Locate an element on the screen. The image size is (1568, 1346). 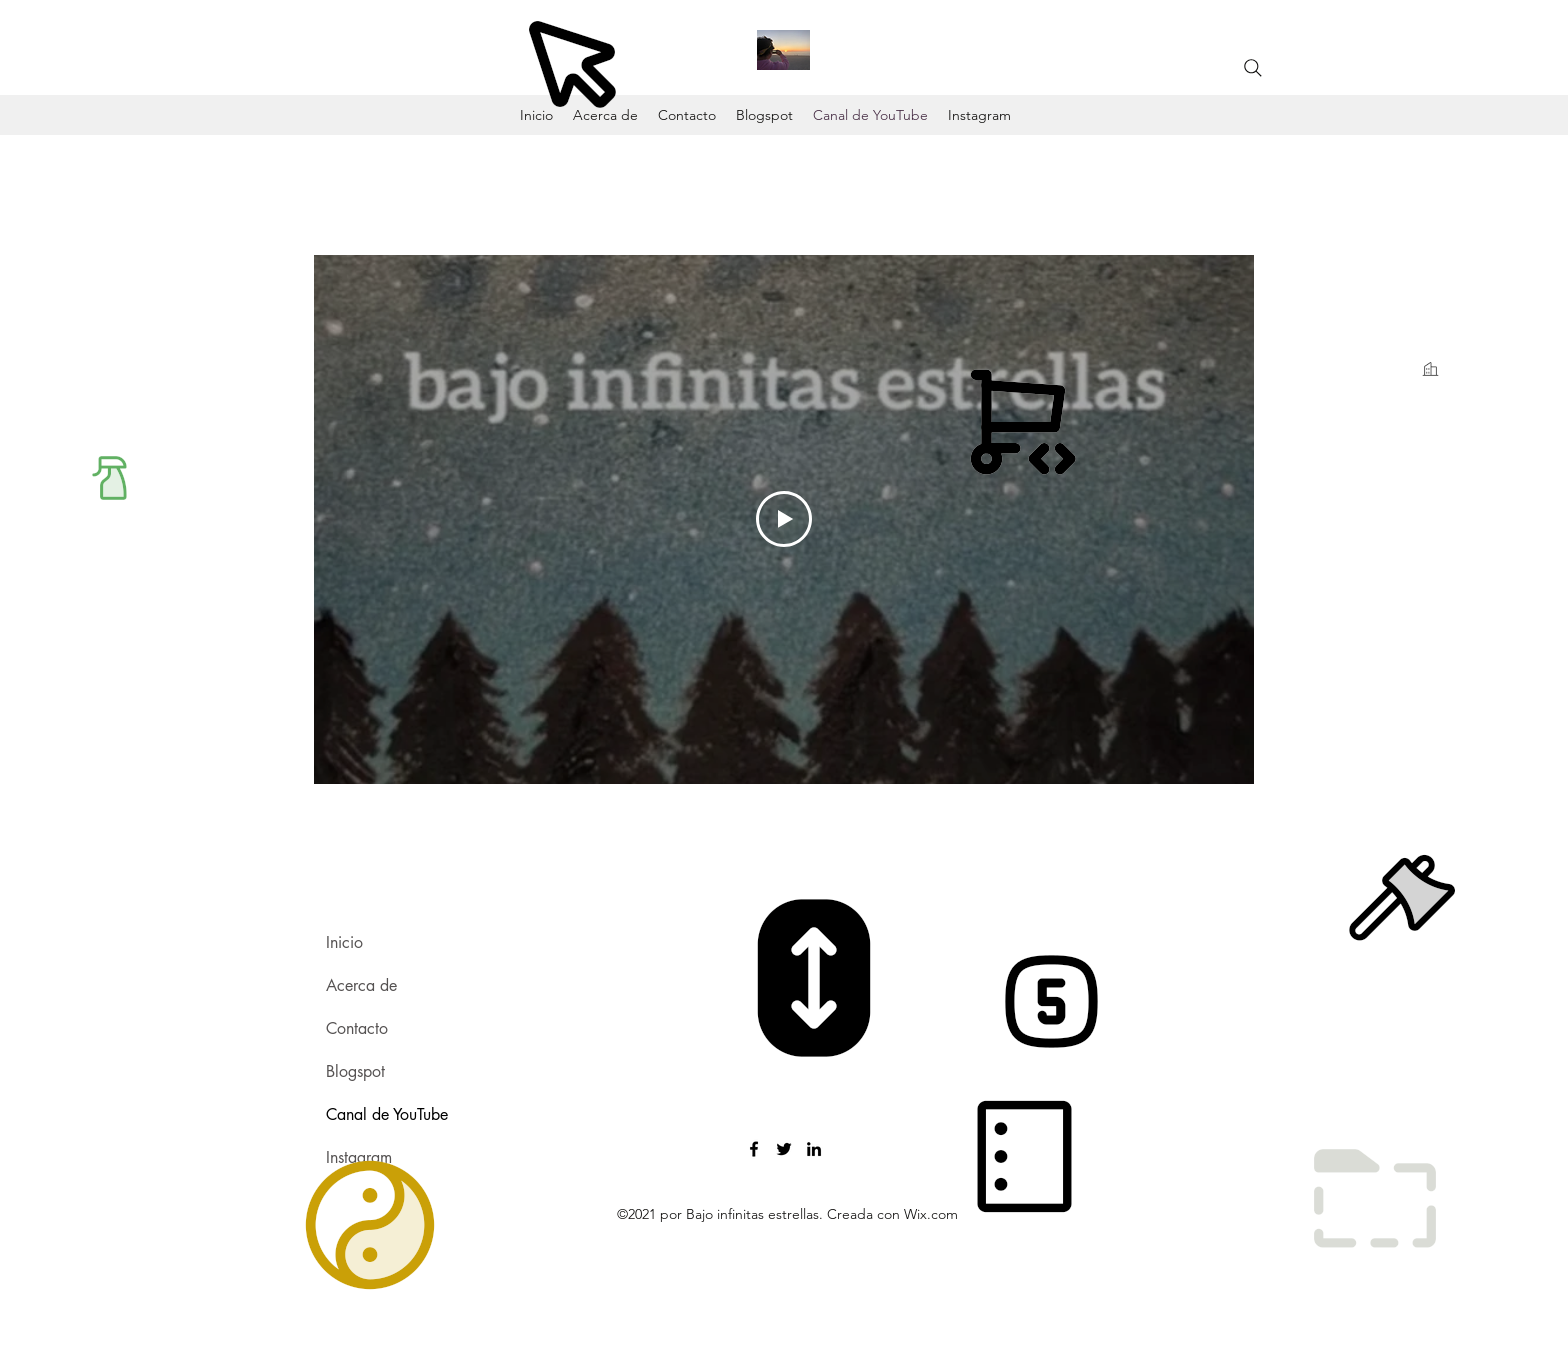
create a new folder is located at coordinates (1375, 1196).